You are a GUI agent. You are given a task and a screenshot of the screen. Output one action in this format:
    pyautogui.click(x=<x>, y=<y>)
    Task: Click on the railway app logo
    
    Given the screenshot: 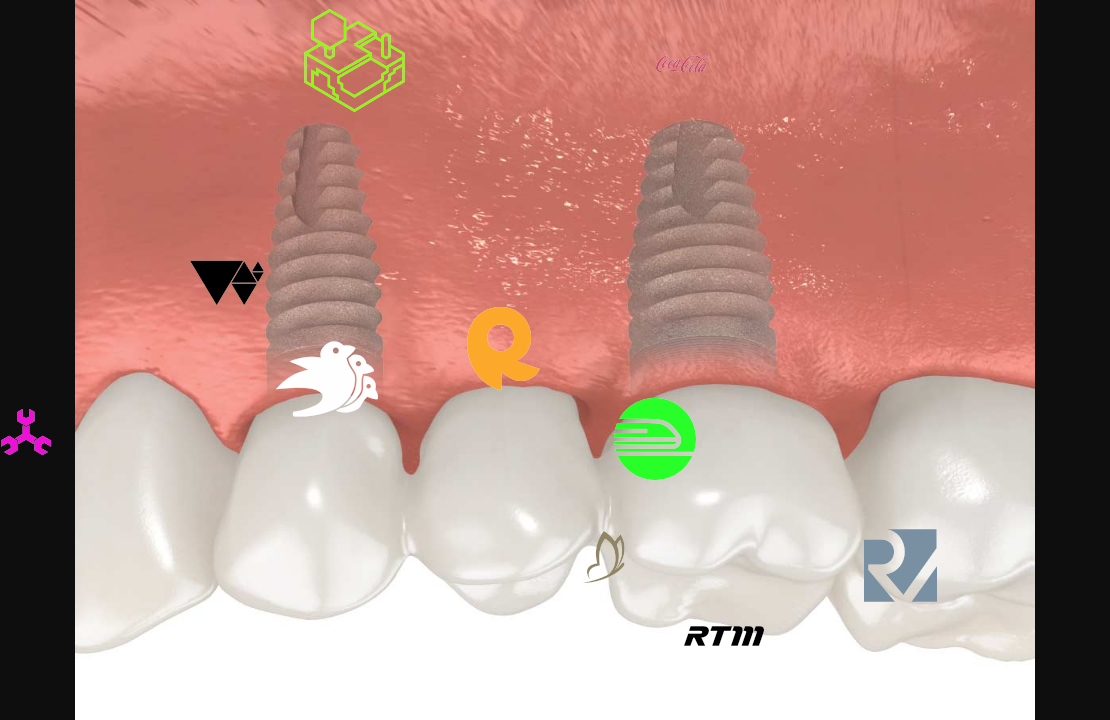 What is the action you would take?
    pyautogui.click(x=655, y=439)
    